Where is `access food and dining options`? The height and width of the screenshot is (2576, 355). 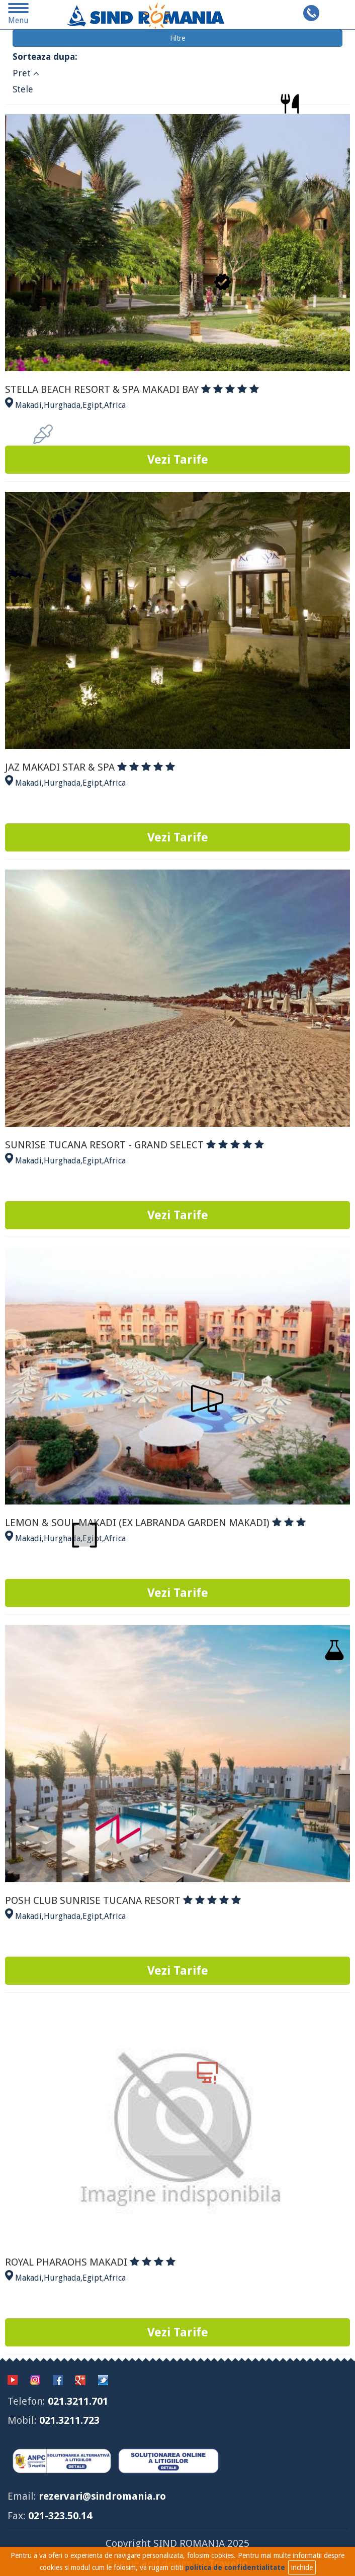 access food and dining options is located at coordinates (290, 103).